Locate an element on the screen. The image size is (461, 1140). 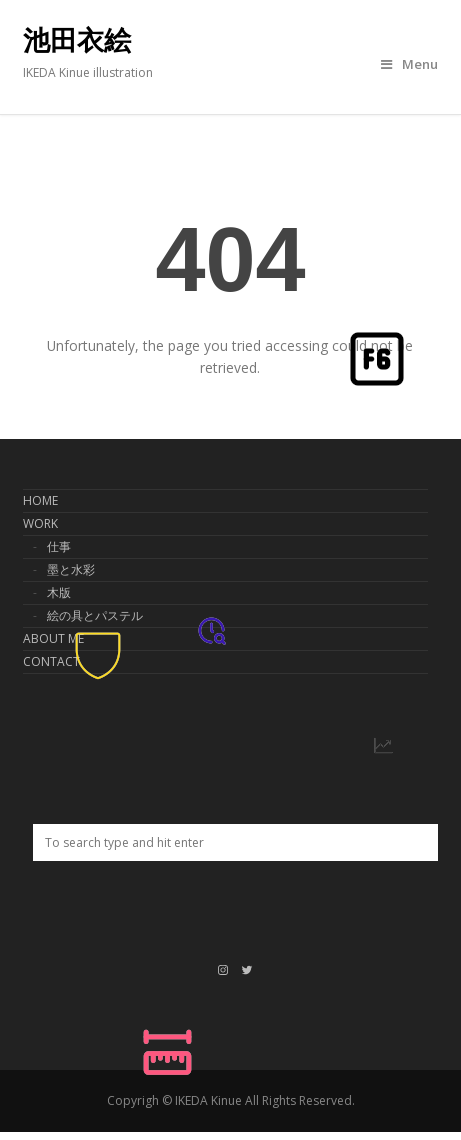
access measurement tools is located at coordinates (167, 1053).